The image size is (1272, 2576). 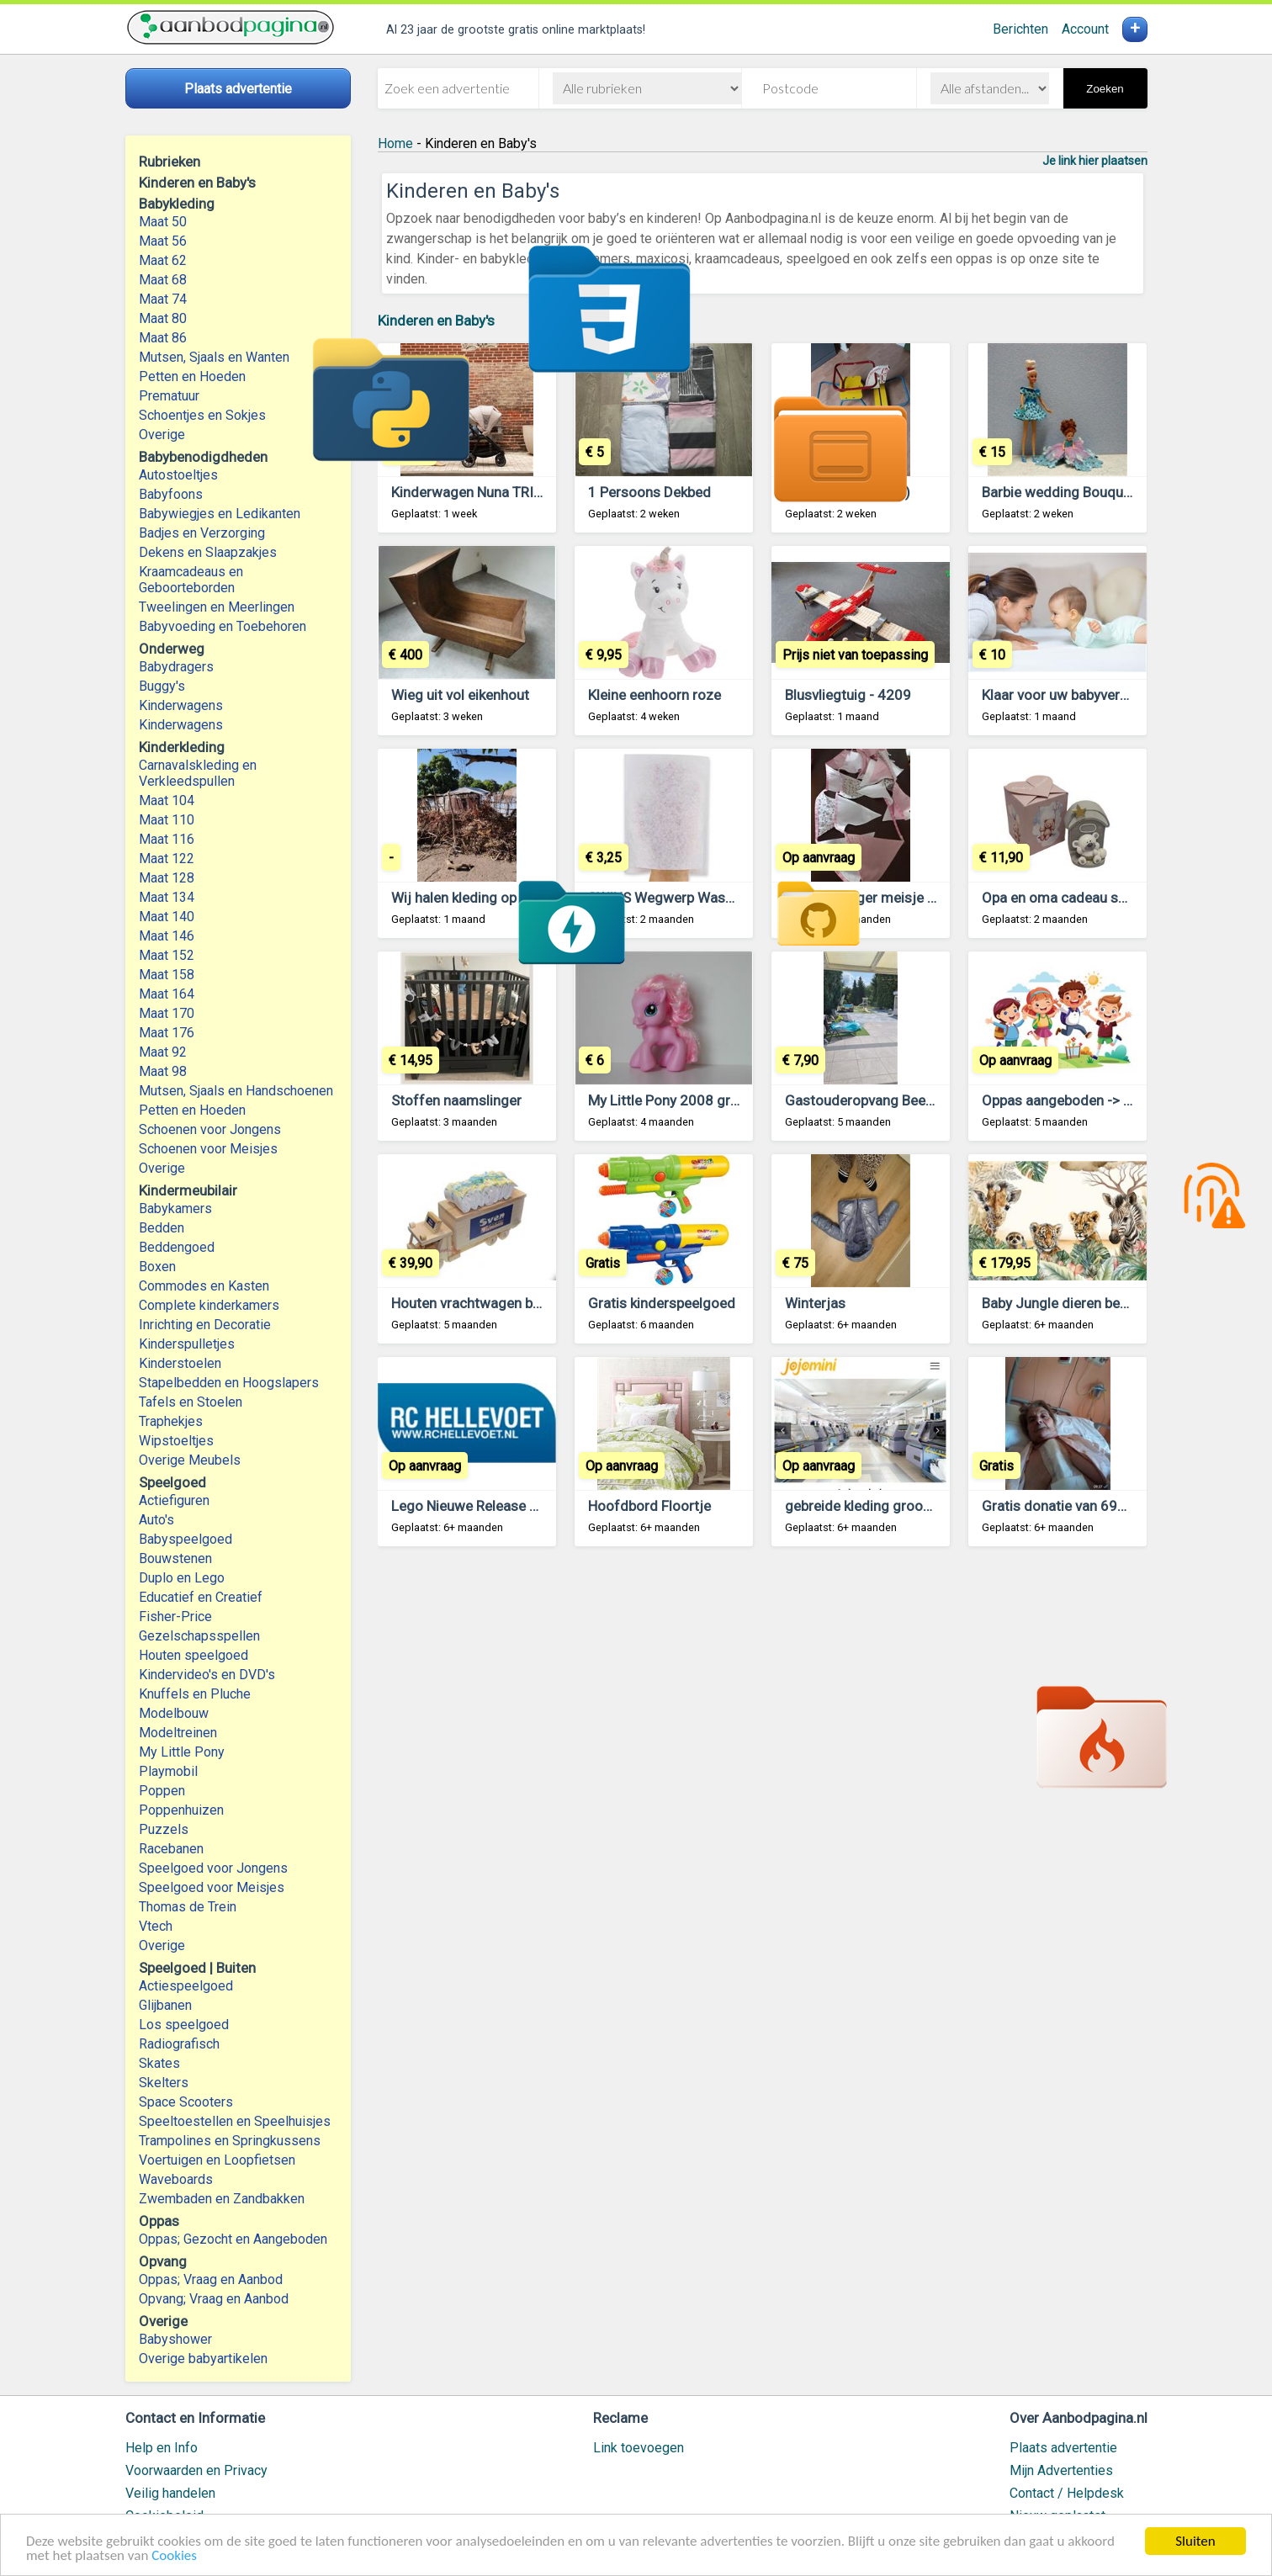 I want to click on open desktop folder, so click(x=840, y=449).